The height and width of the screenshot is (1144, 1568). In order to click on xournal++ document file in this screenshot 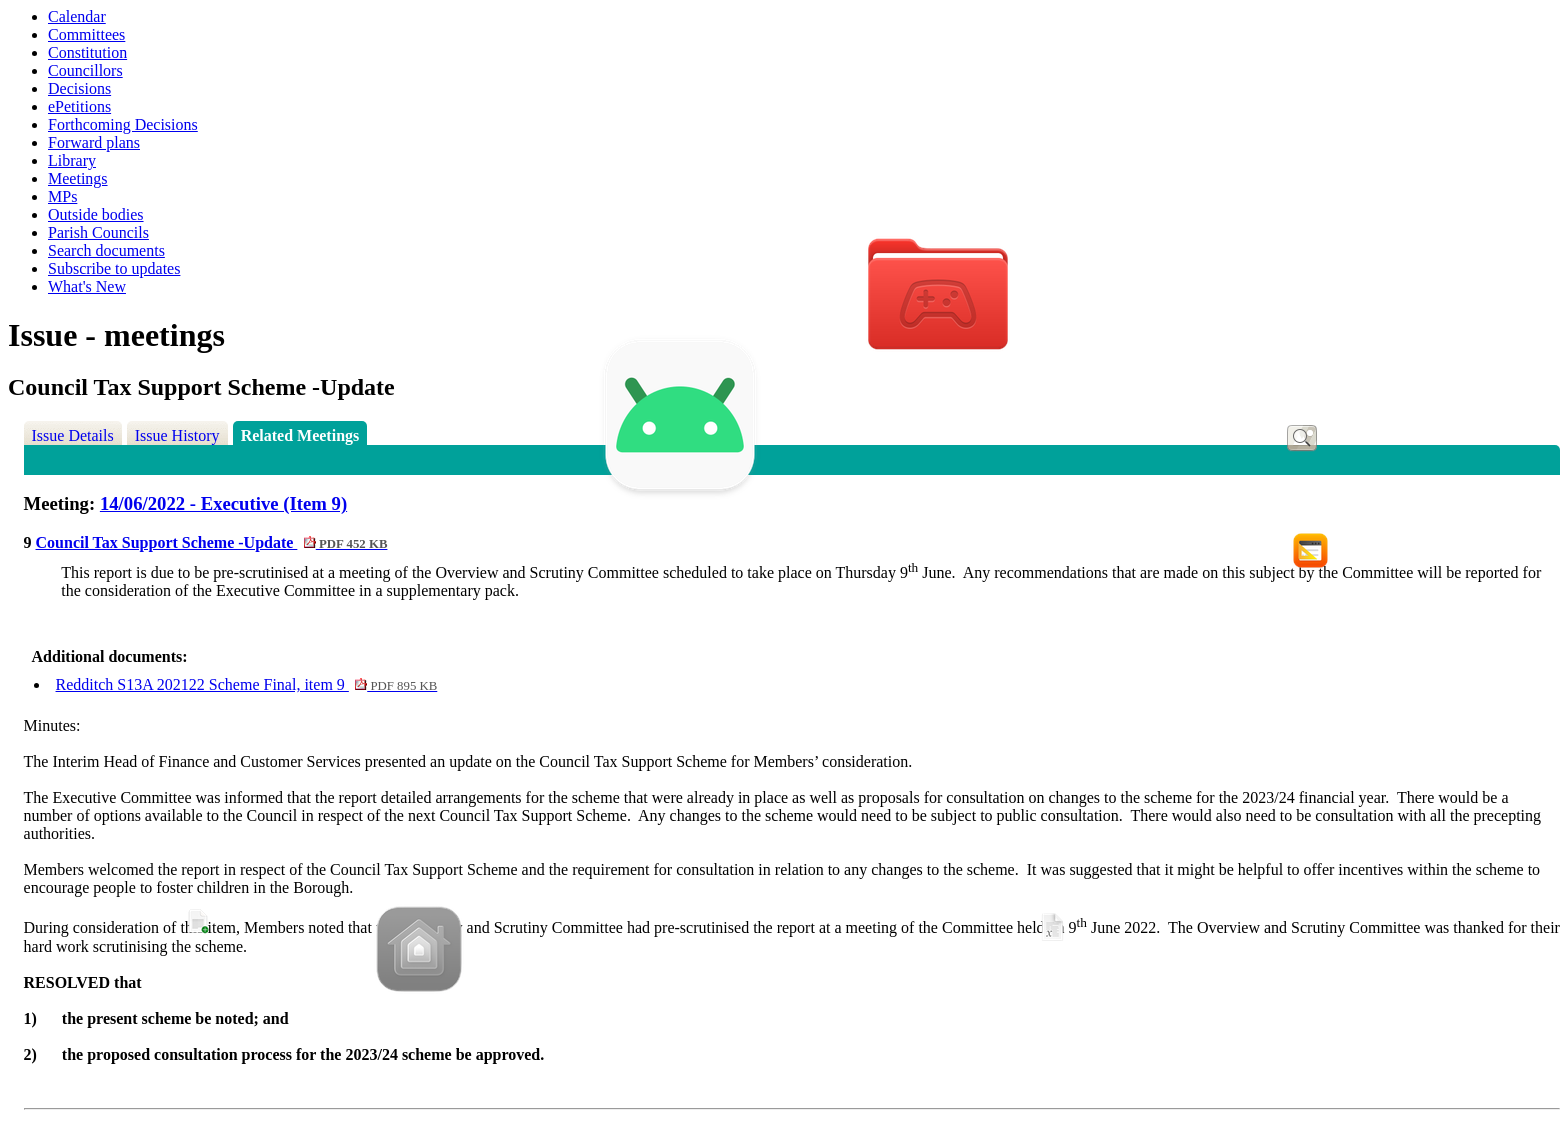, I will do `click(1052, 927)`.